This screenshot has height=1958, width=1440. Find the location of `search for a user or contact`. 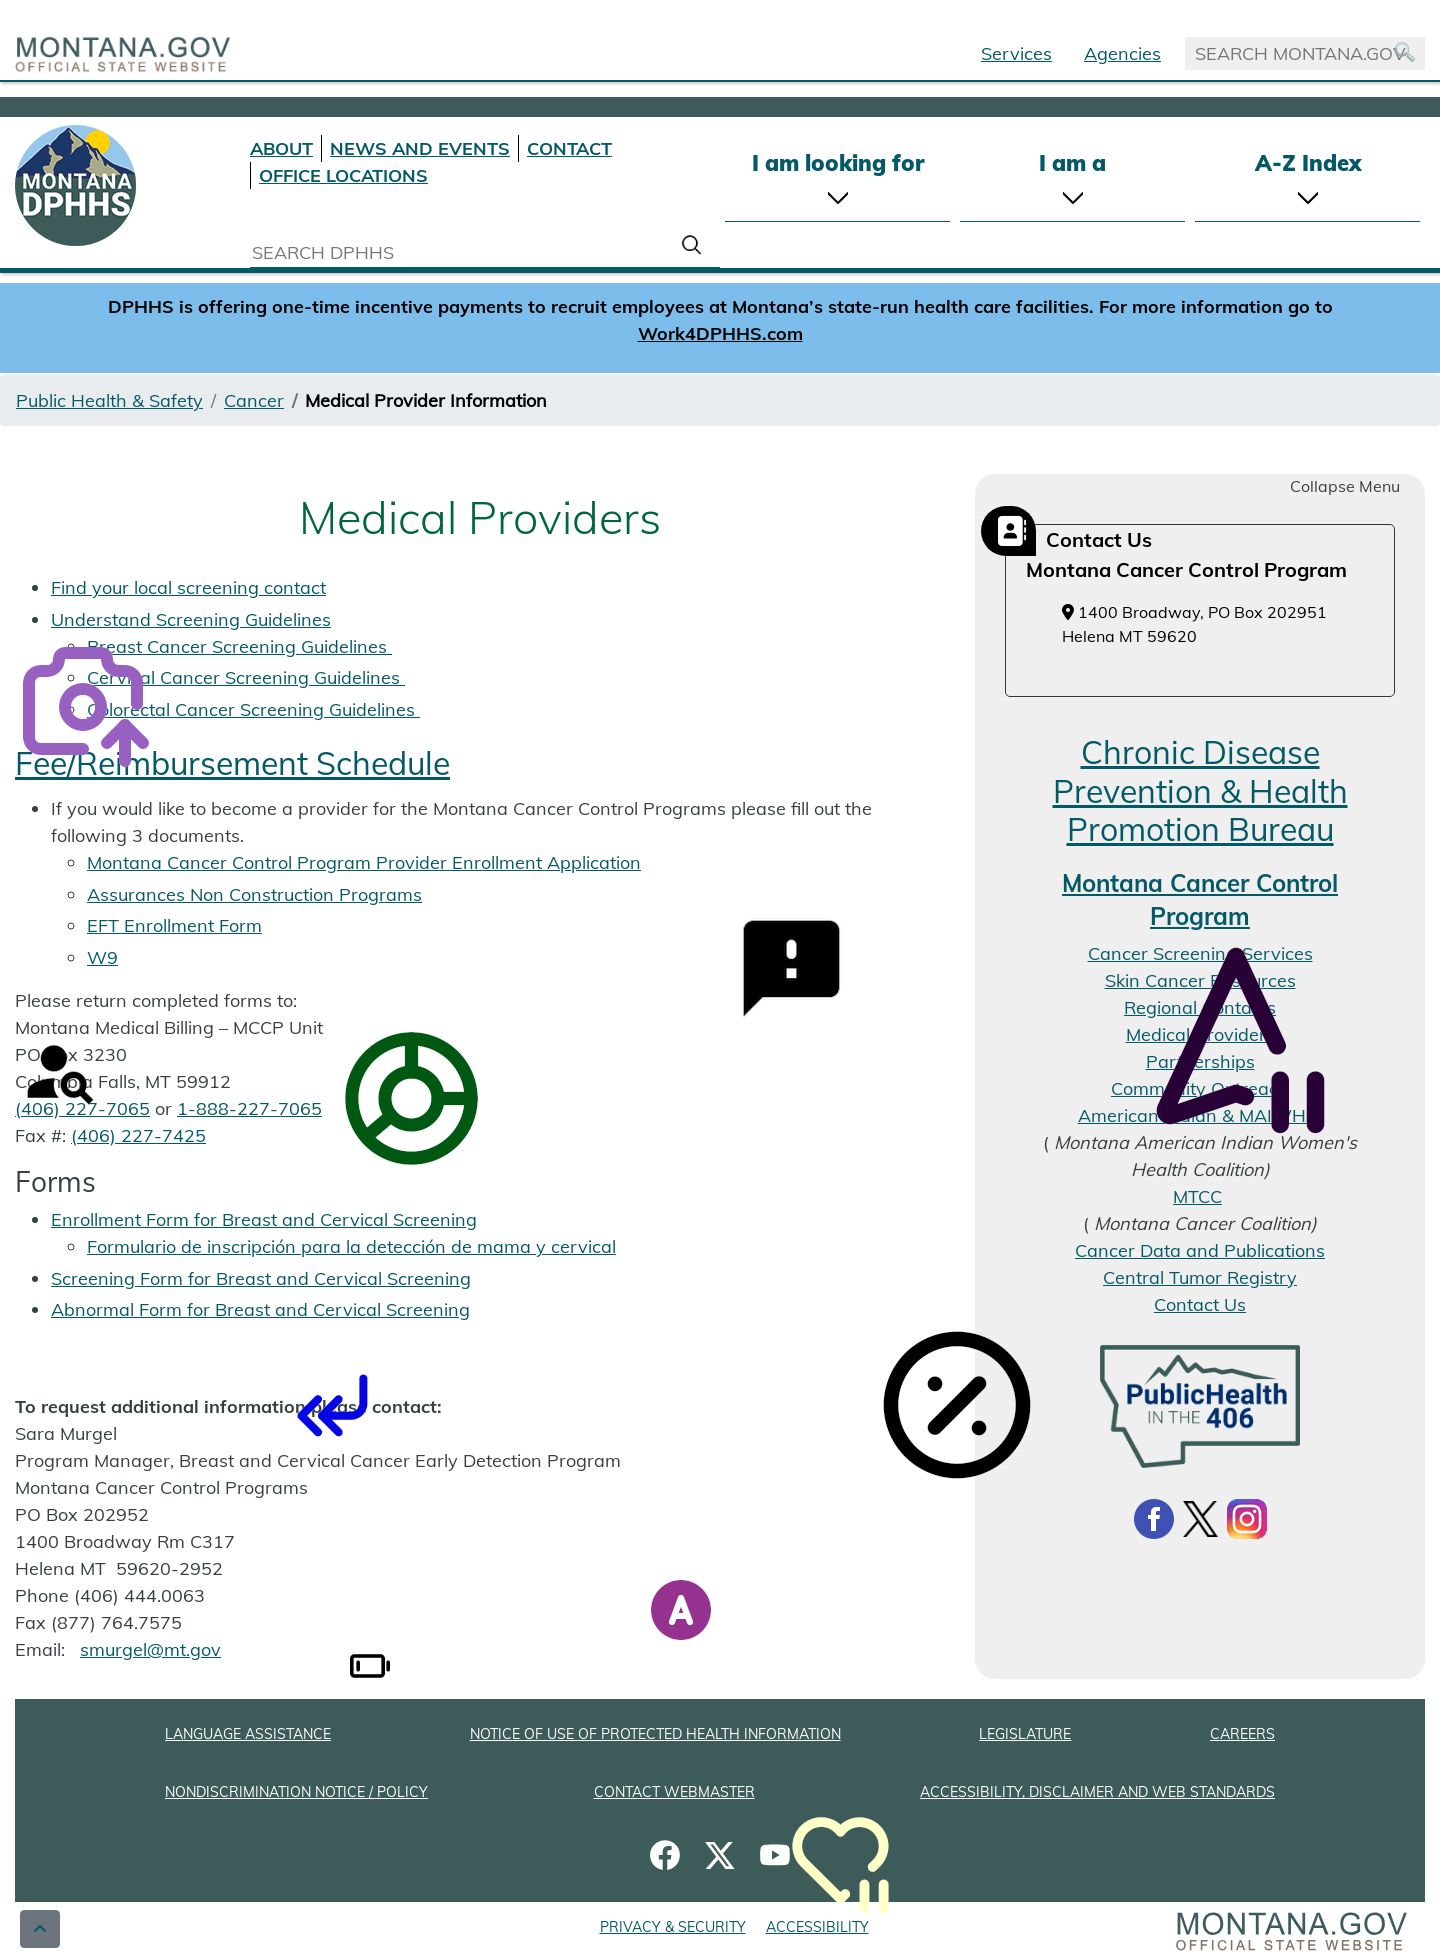

search for a user or contact is located at coordinates (60, 1071).